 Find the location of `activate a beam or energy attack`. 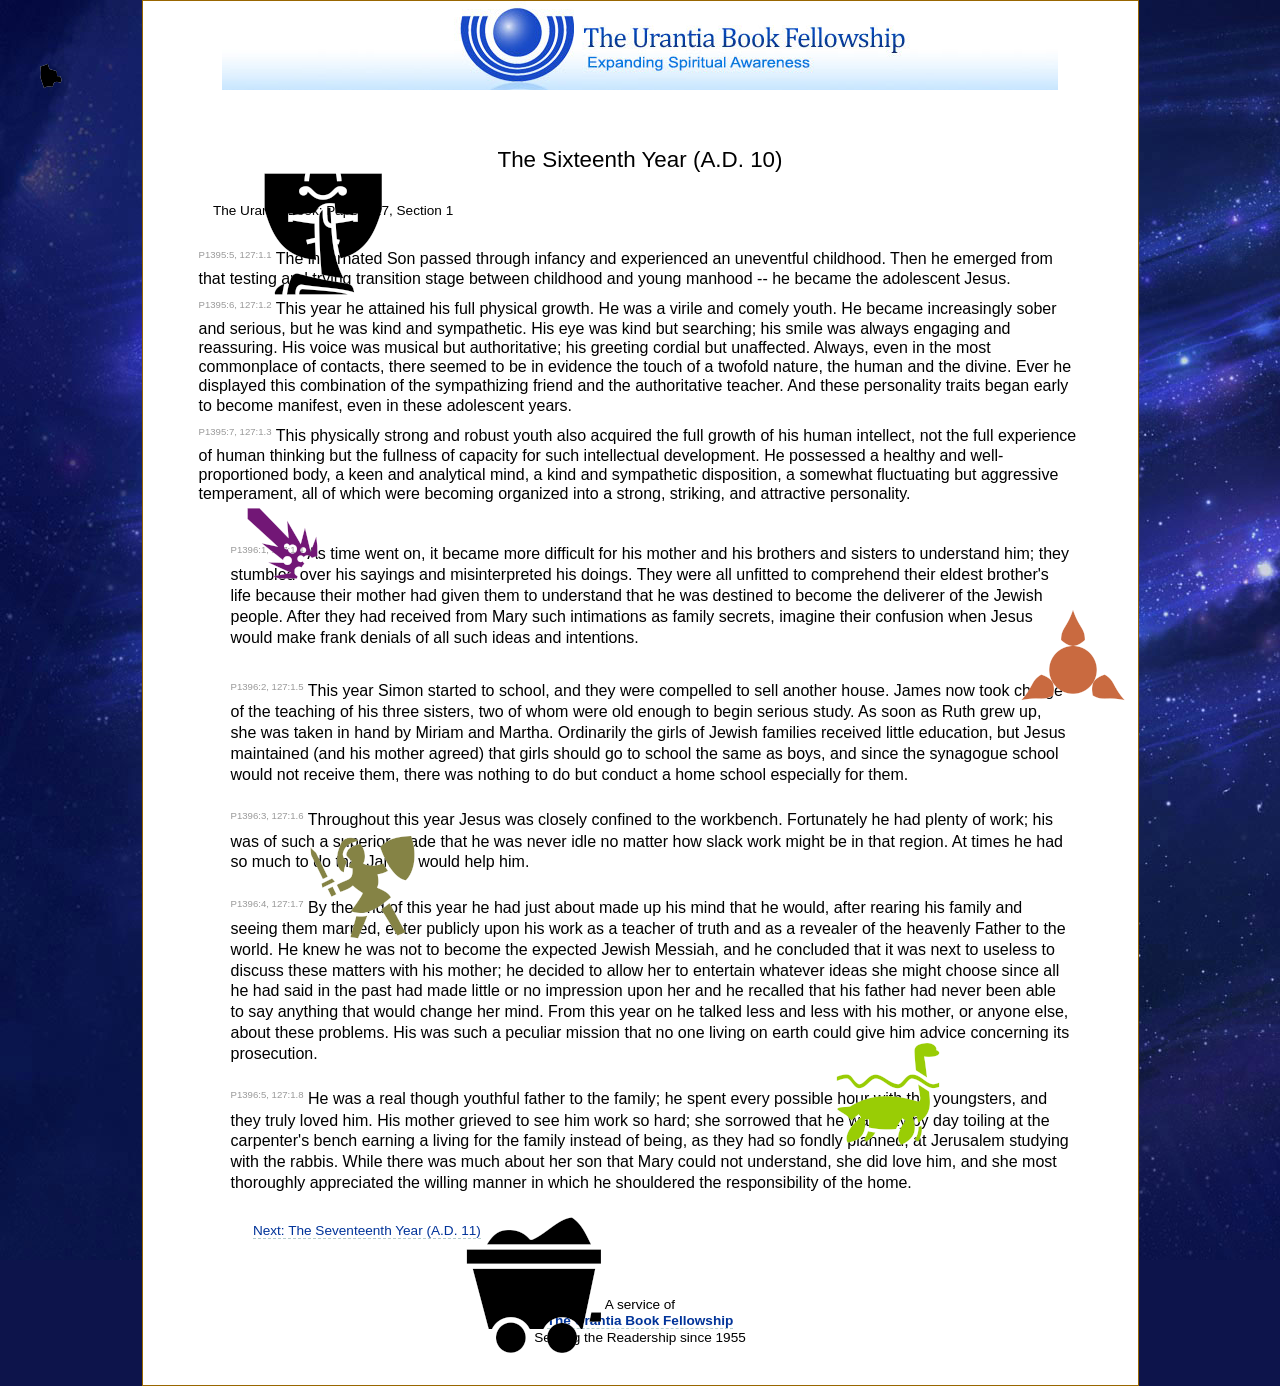

activate a beam or energy attack is located at coordinates (282, 543).